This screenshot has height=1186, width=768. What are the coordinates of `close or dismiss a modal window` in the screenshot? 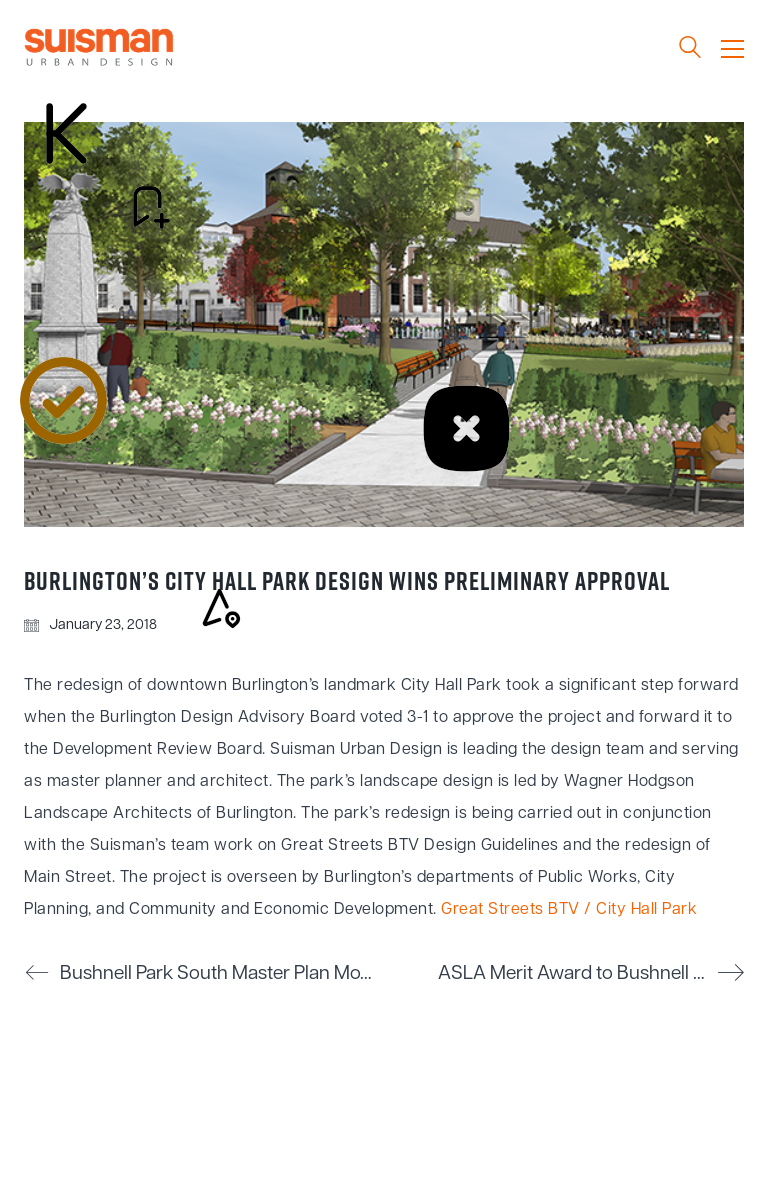 It's located at (466, 428).